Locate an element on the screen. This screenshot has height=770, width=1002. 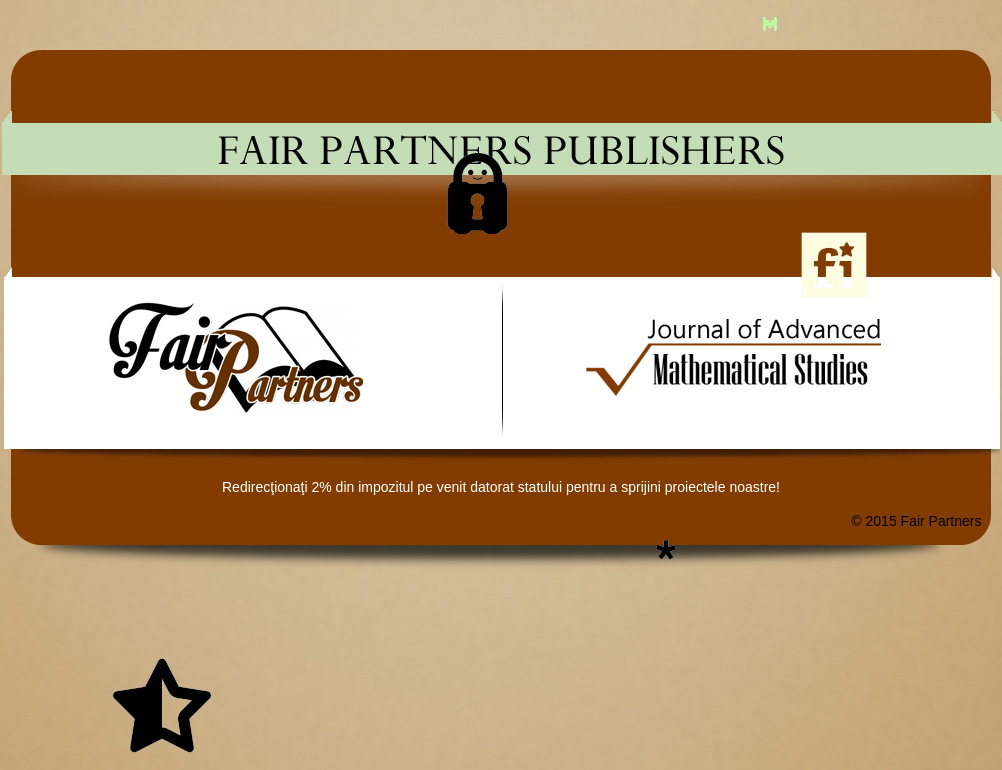
fonticons brand logo is located at coordinates (834, 265).